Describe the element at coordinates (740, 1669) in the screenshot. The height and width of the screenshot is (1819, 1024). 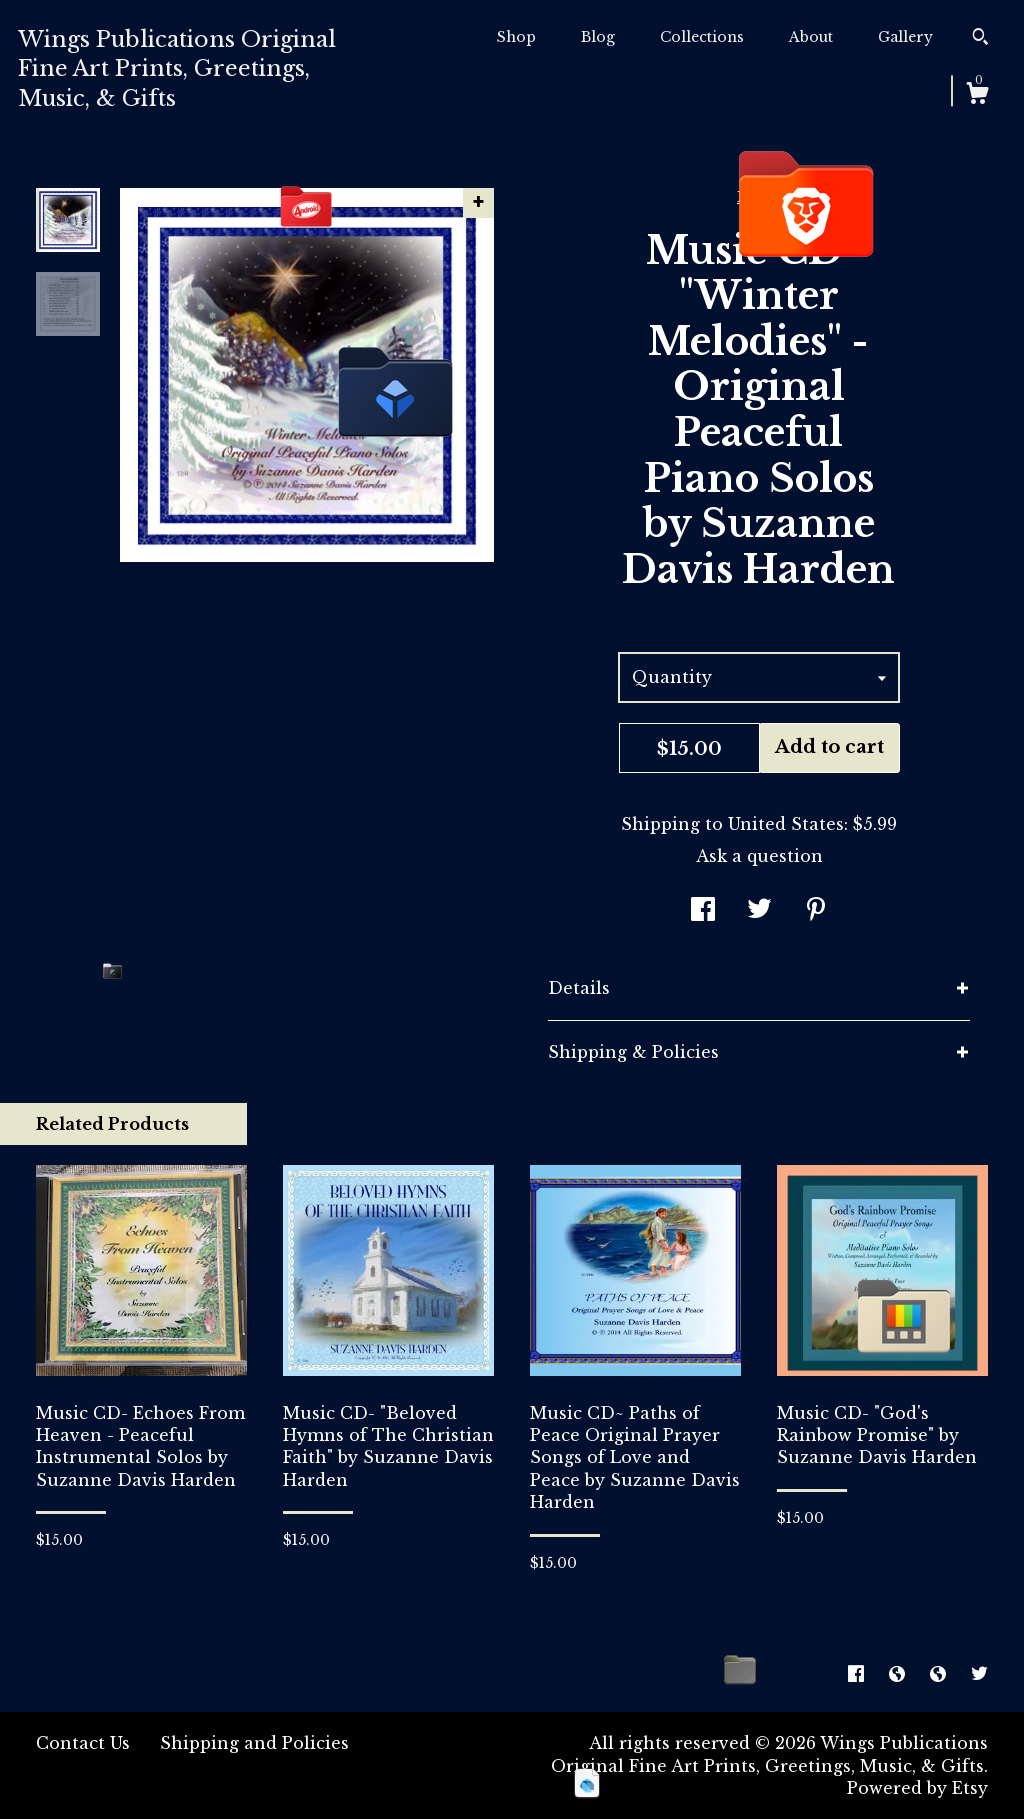
I see `open a folder to view its contents` at that location.